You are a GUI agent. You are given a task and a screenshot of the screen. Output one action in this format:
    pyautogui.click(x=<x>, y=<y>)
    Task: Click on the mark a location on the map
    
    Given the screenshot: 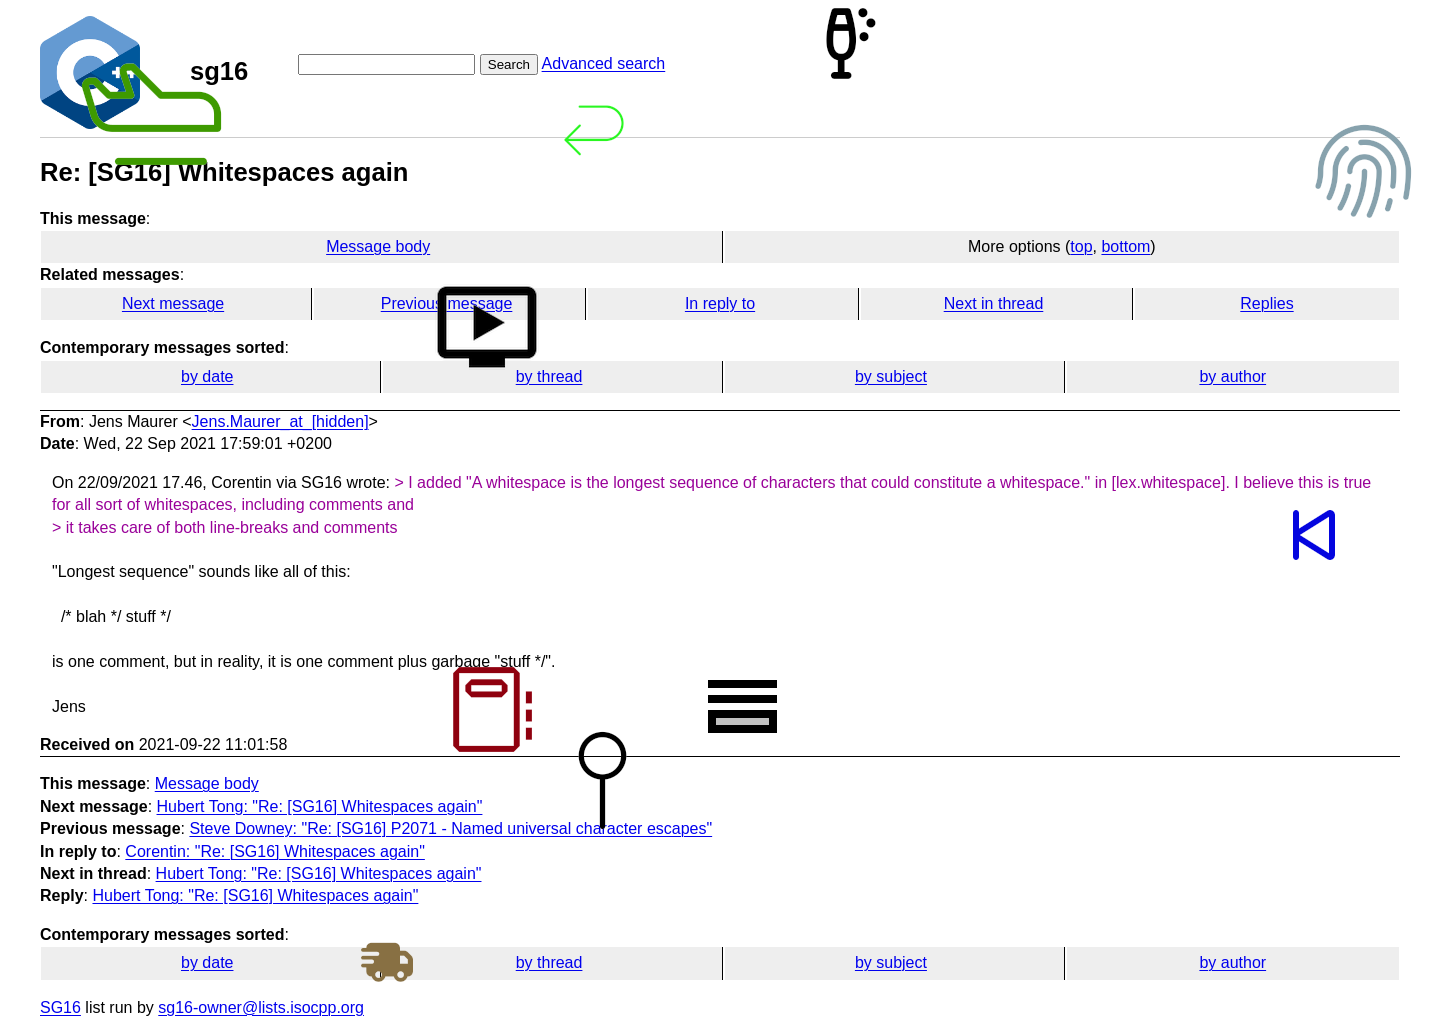 What is the action you would take?
    pyautogui.click(x=602, y=780)
    